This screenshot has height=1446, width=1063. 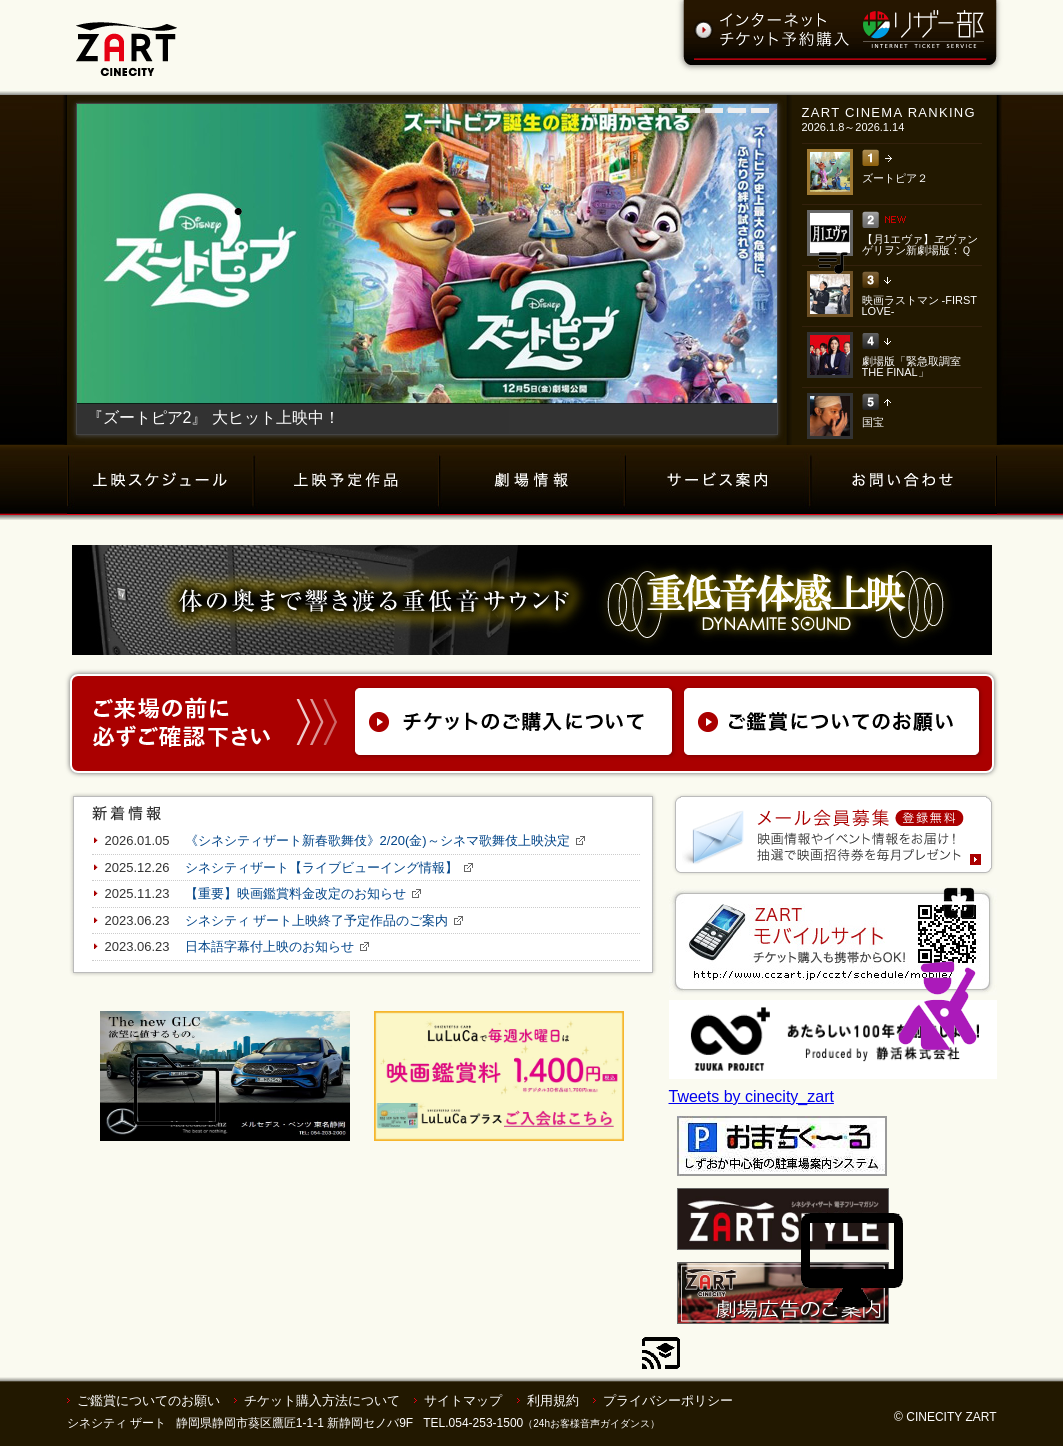 I want to click on indicates military or armed forces personnel, so click(x=937, y=1005).